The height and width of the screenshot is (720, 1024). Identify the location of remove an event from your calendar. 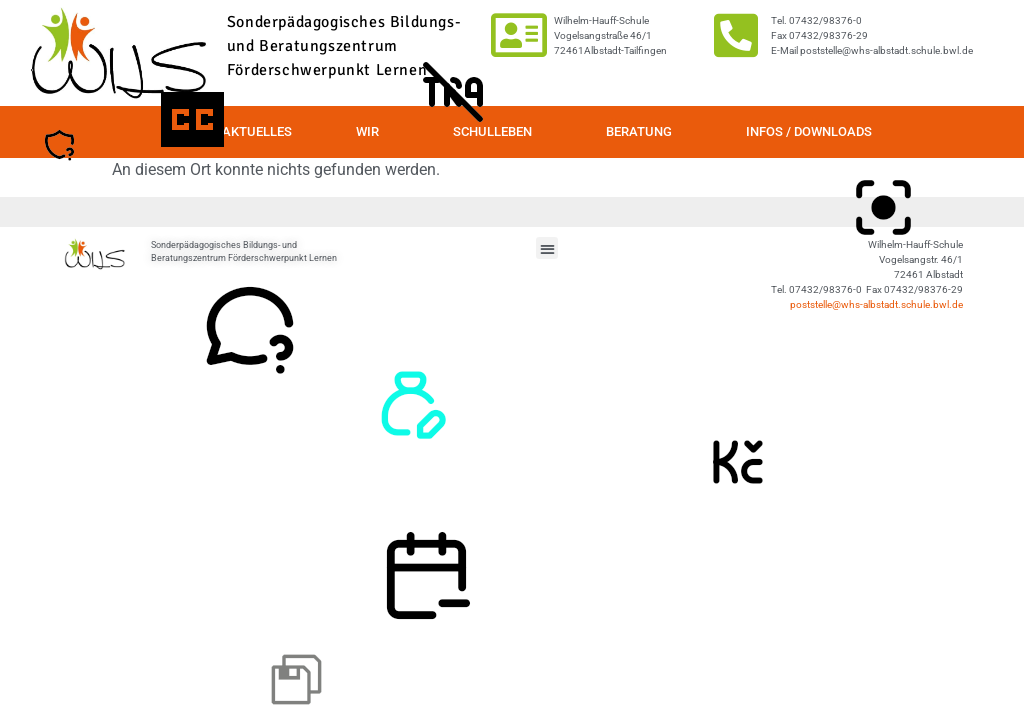
(426, 575).